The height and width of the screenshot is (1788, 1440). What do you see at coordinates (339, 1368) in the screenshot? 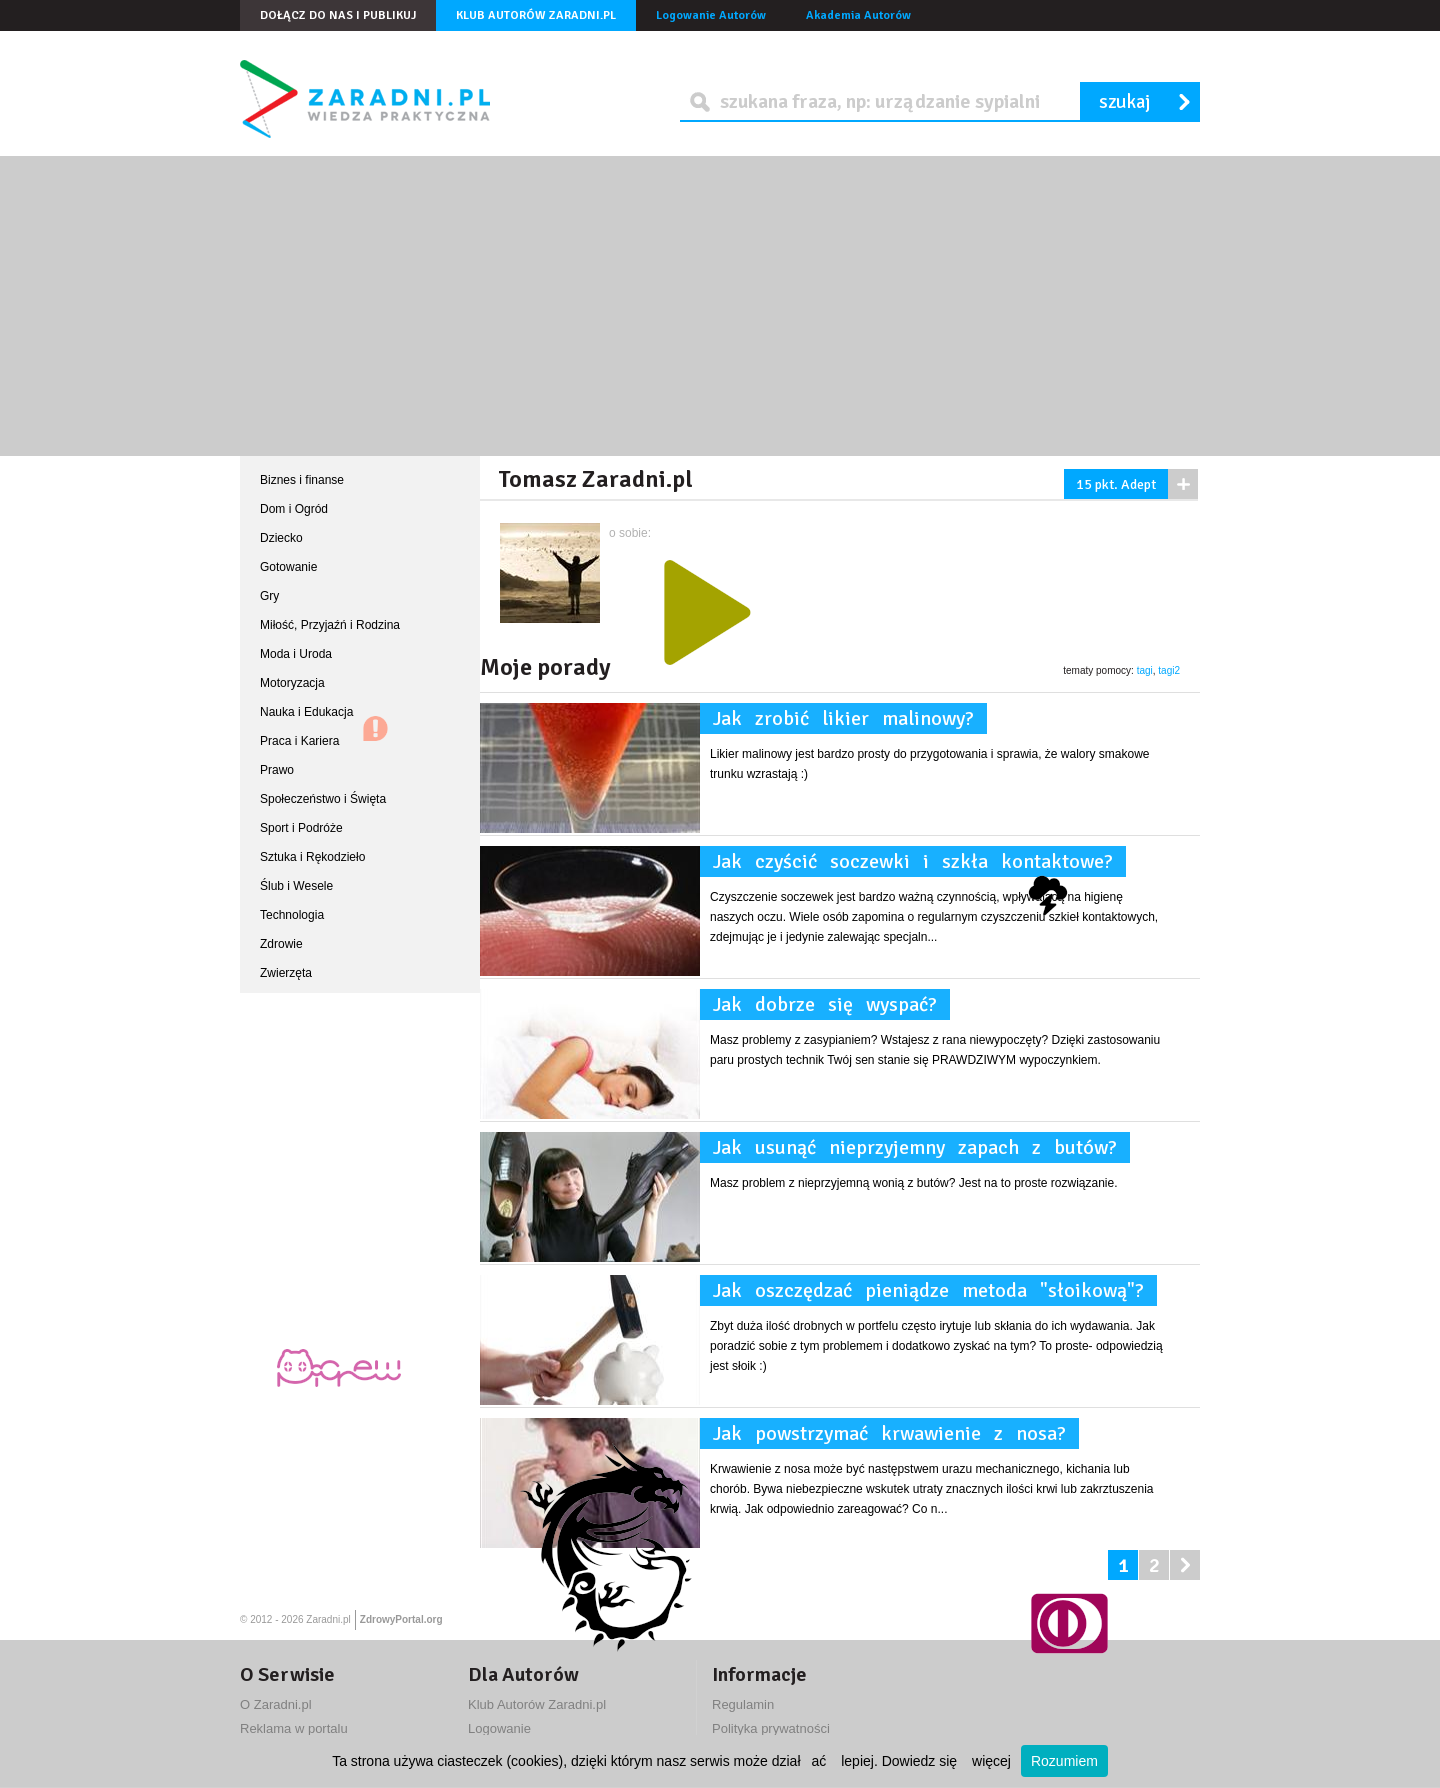
I see `open the picrew avatar maker app` at bounding box center [339, 1368].